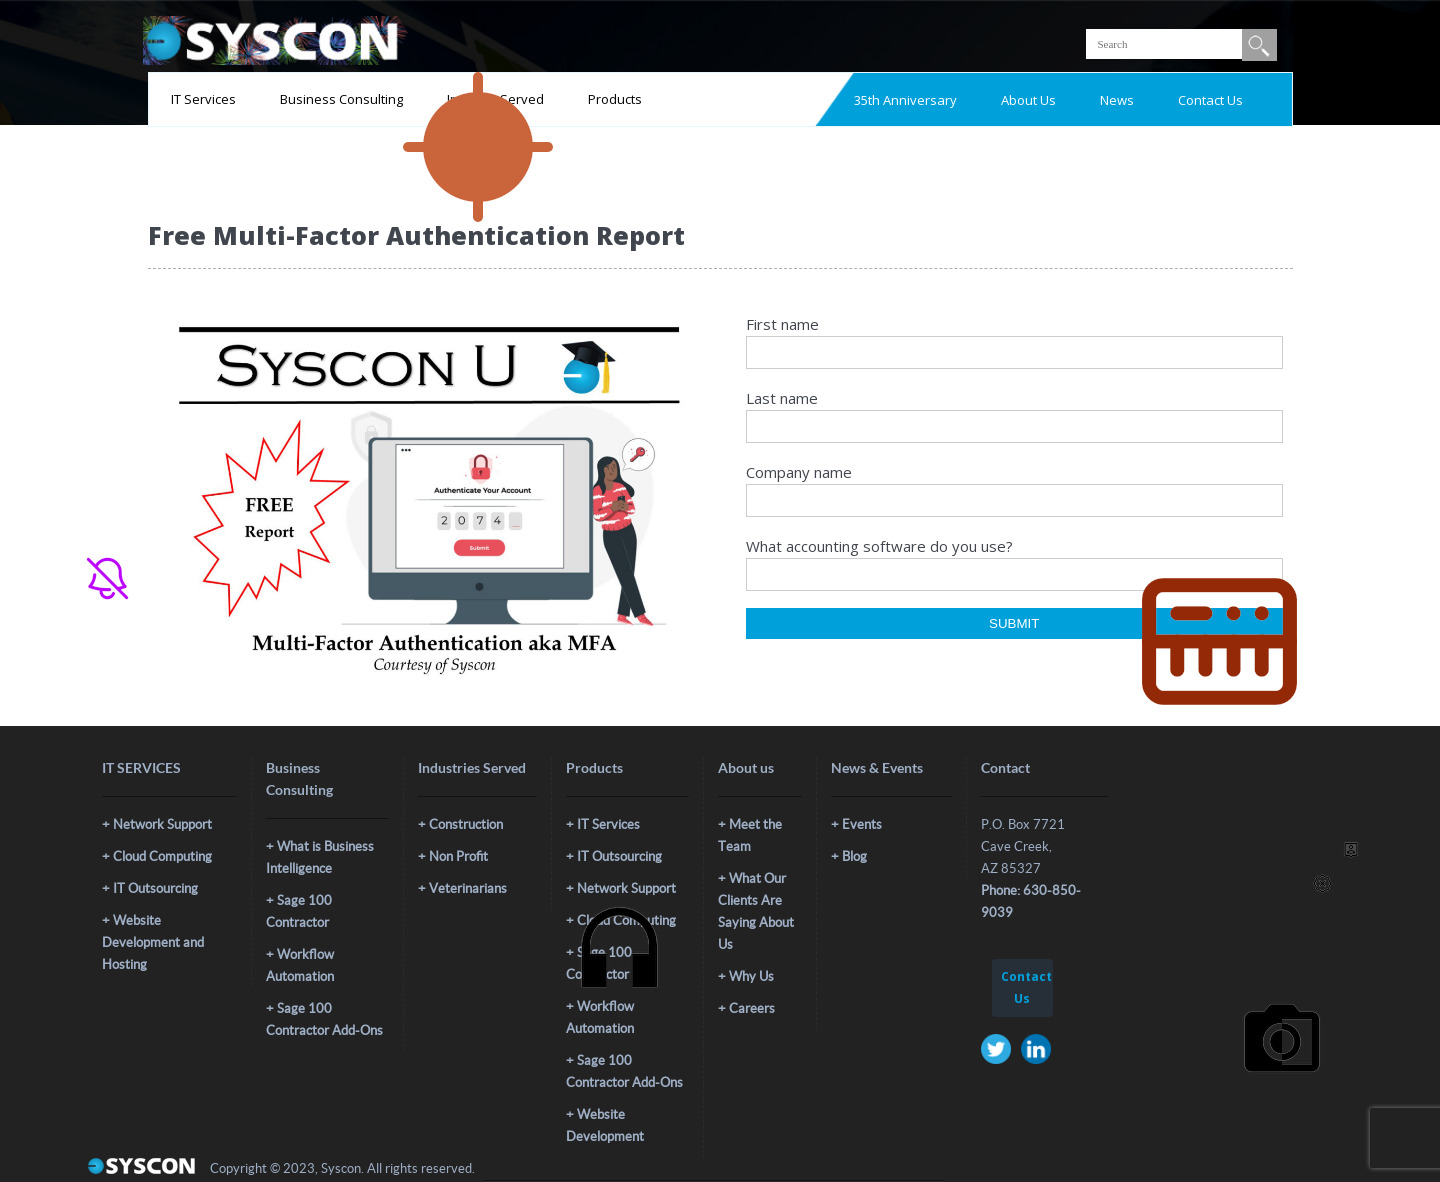 The height and width of the screenshot is (1182, 1440). What do you see at coordinates (1351, 850) in the screenshot?
I see `view a person's location on the map` at bounding box center [1351, 850].